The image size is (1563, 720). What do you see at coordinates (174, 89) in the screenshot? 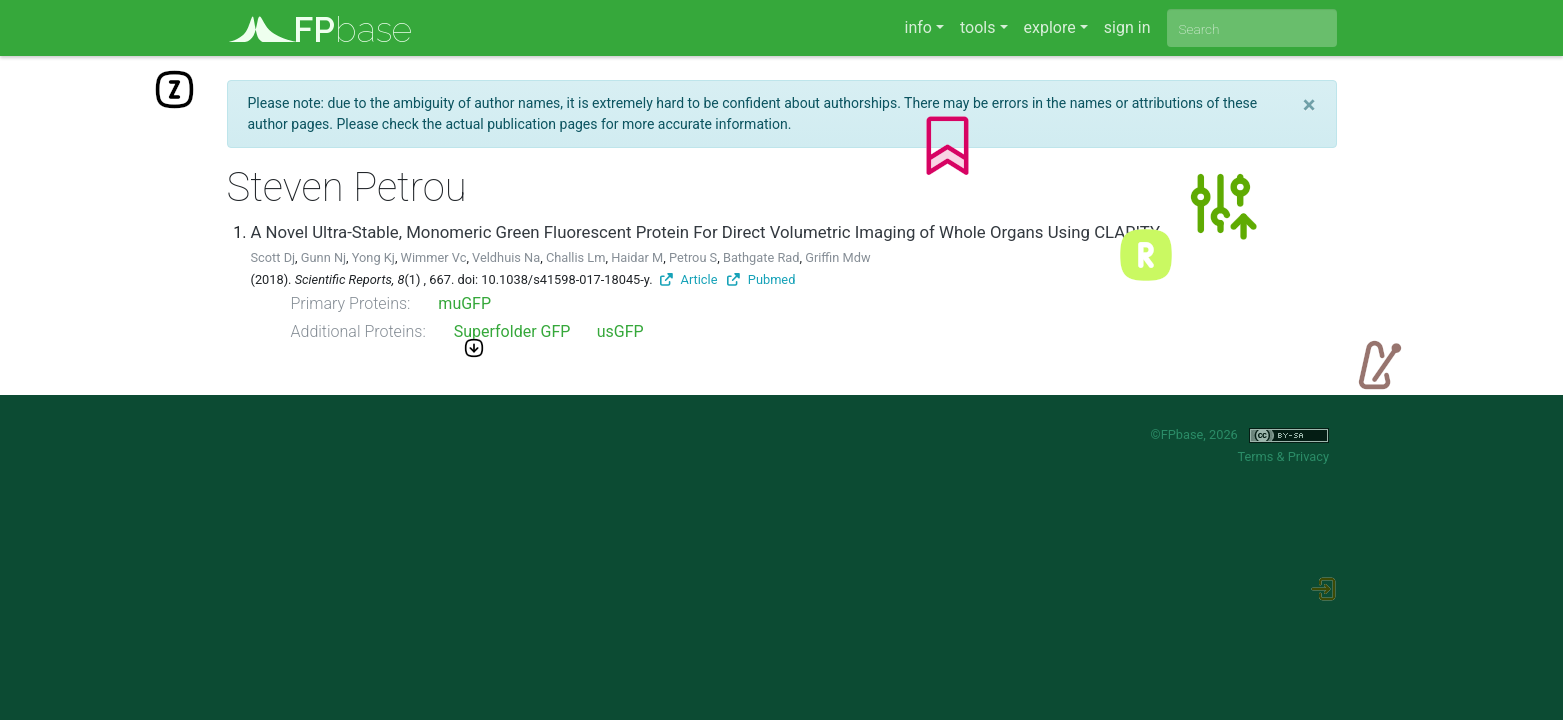
I see `alphabetical sorting option (Z)` at bounding box center [174, 89].